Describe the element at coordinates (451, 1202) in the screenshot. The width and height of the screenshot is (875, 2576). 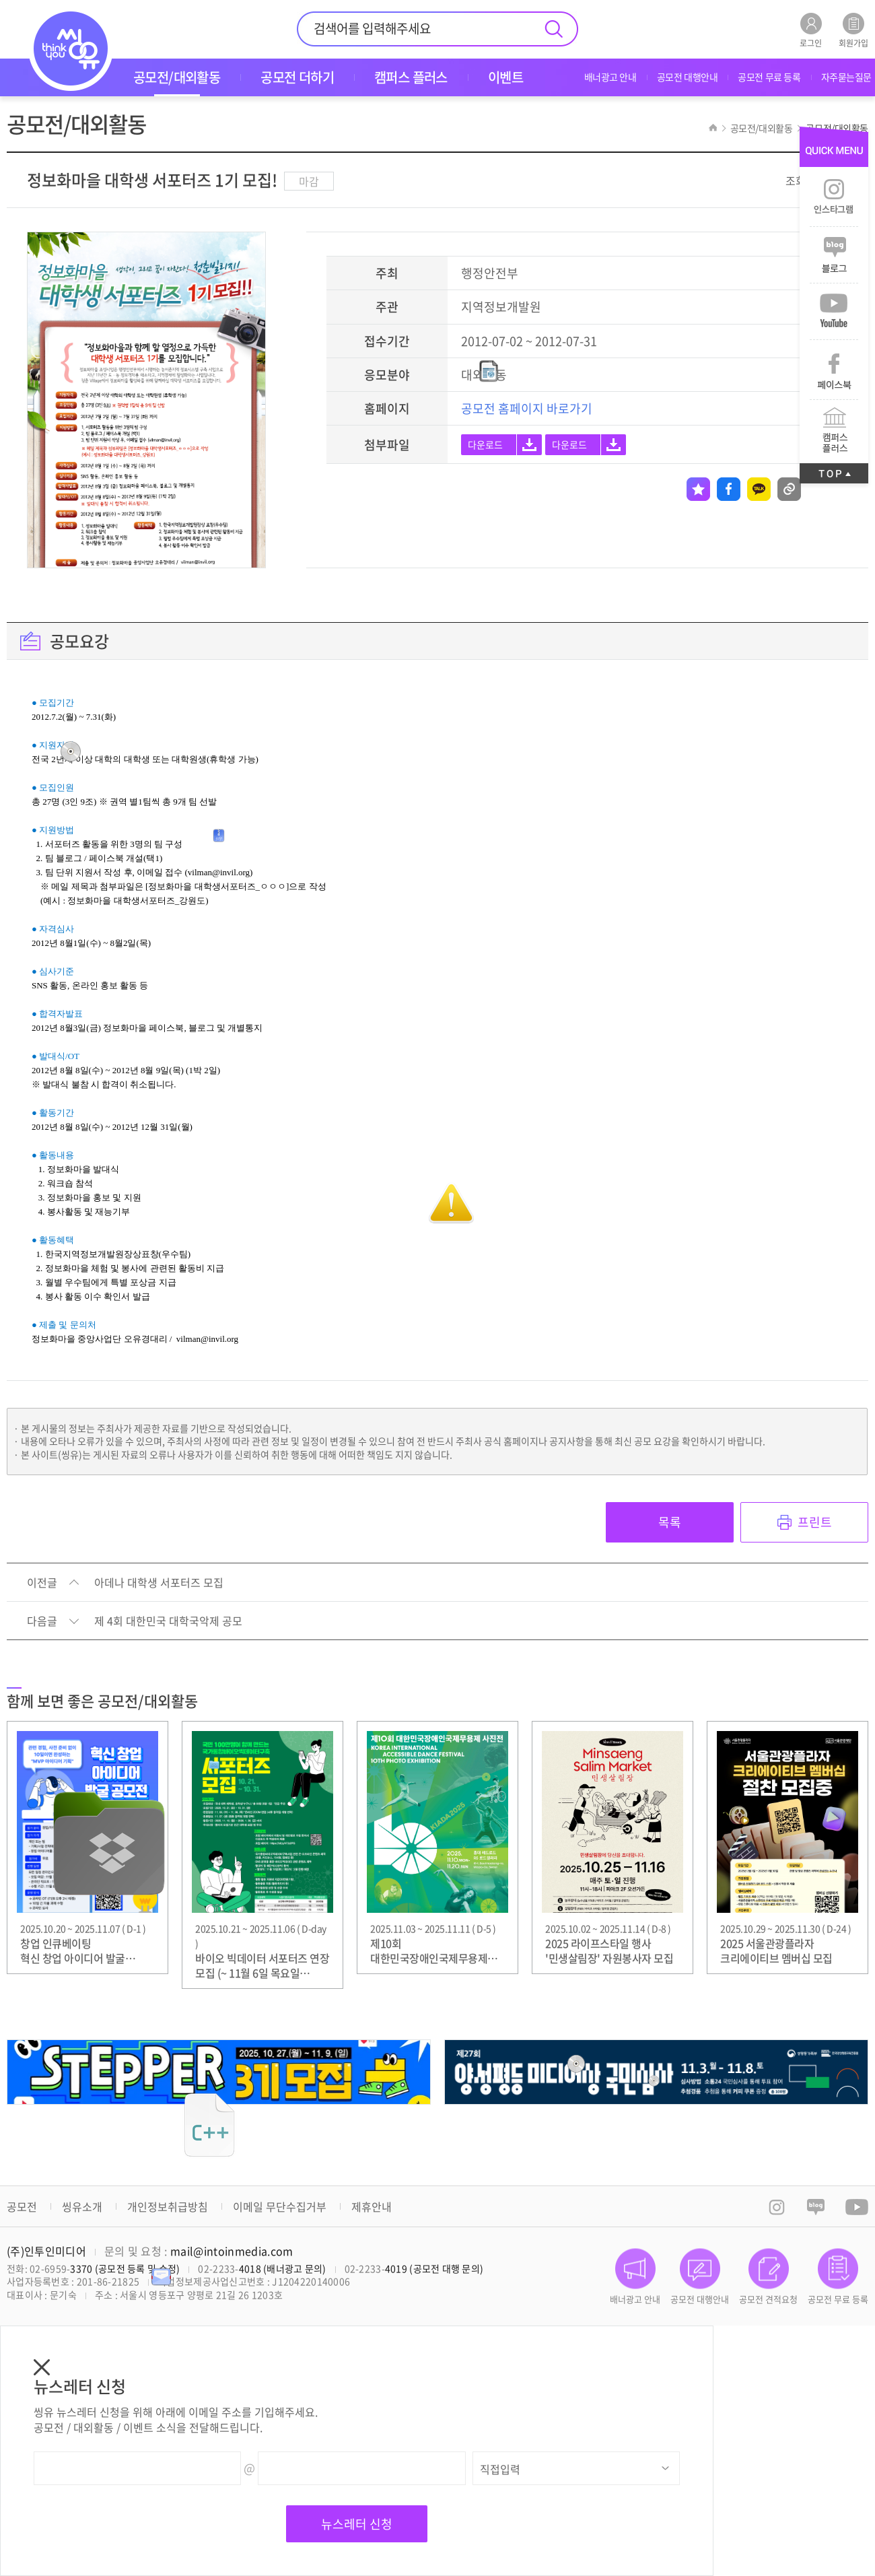
I see `indicates a warning or caution alert requiring attention` at that location.